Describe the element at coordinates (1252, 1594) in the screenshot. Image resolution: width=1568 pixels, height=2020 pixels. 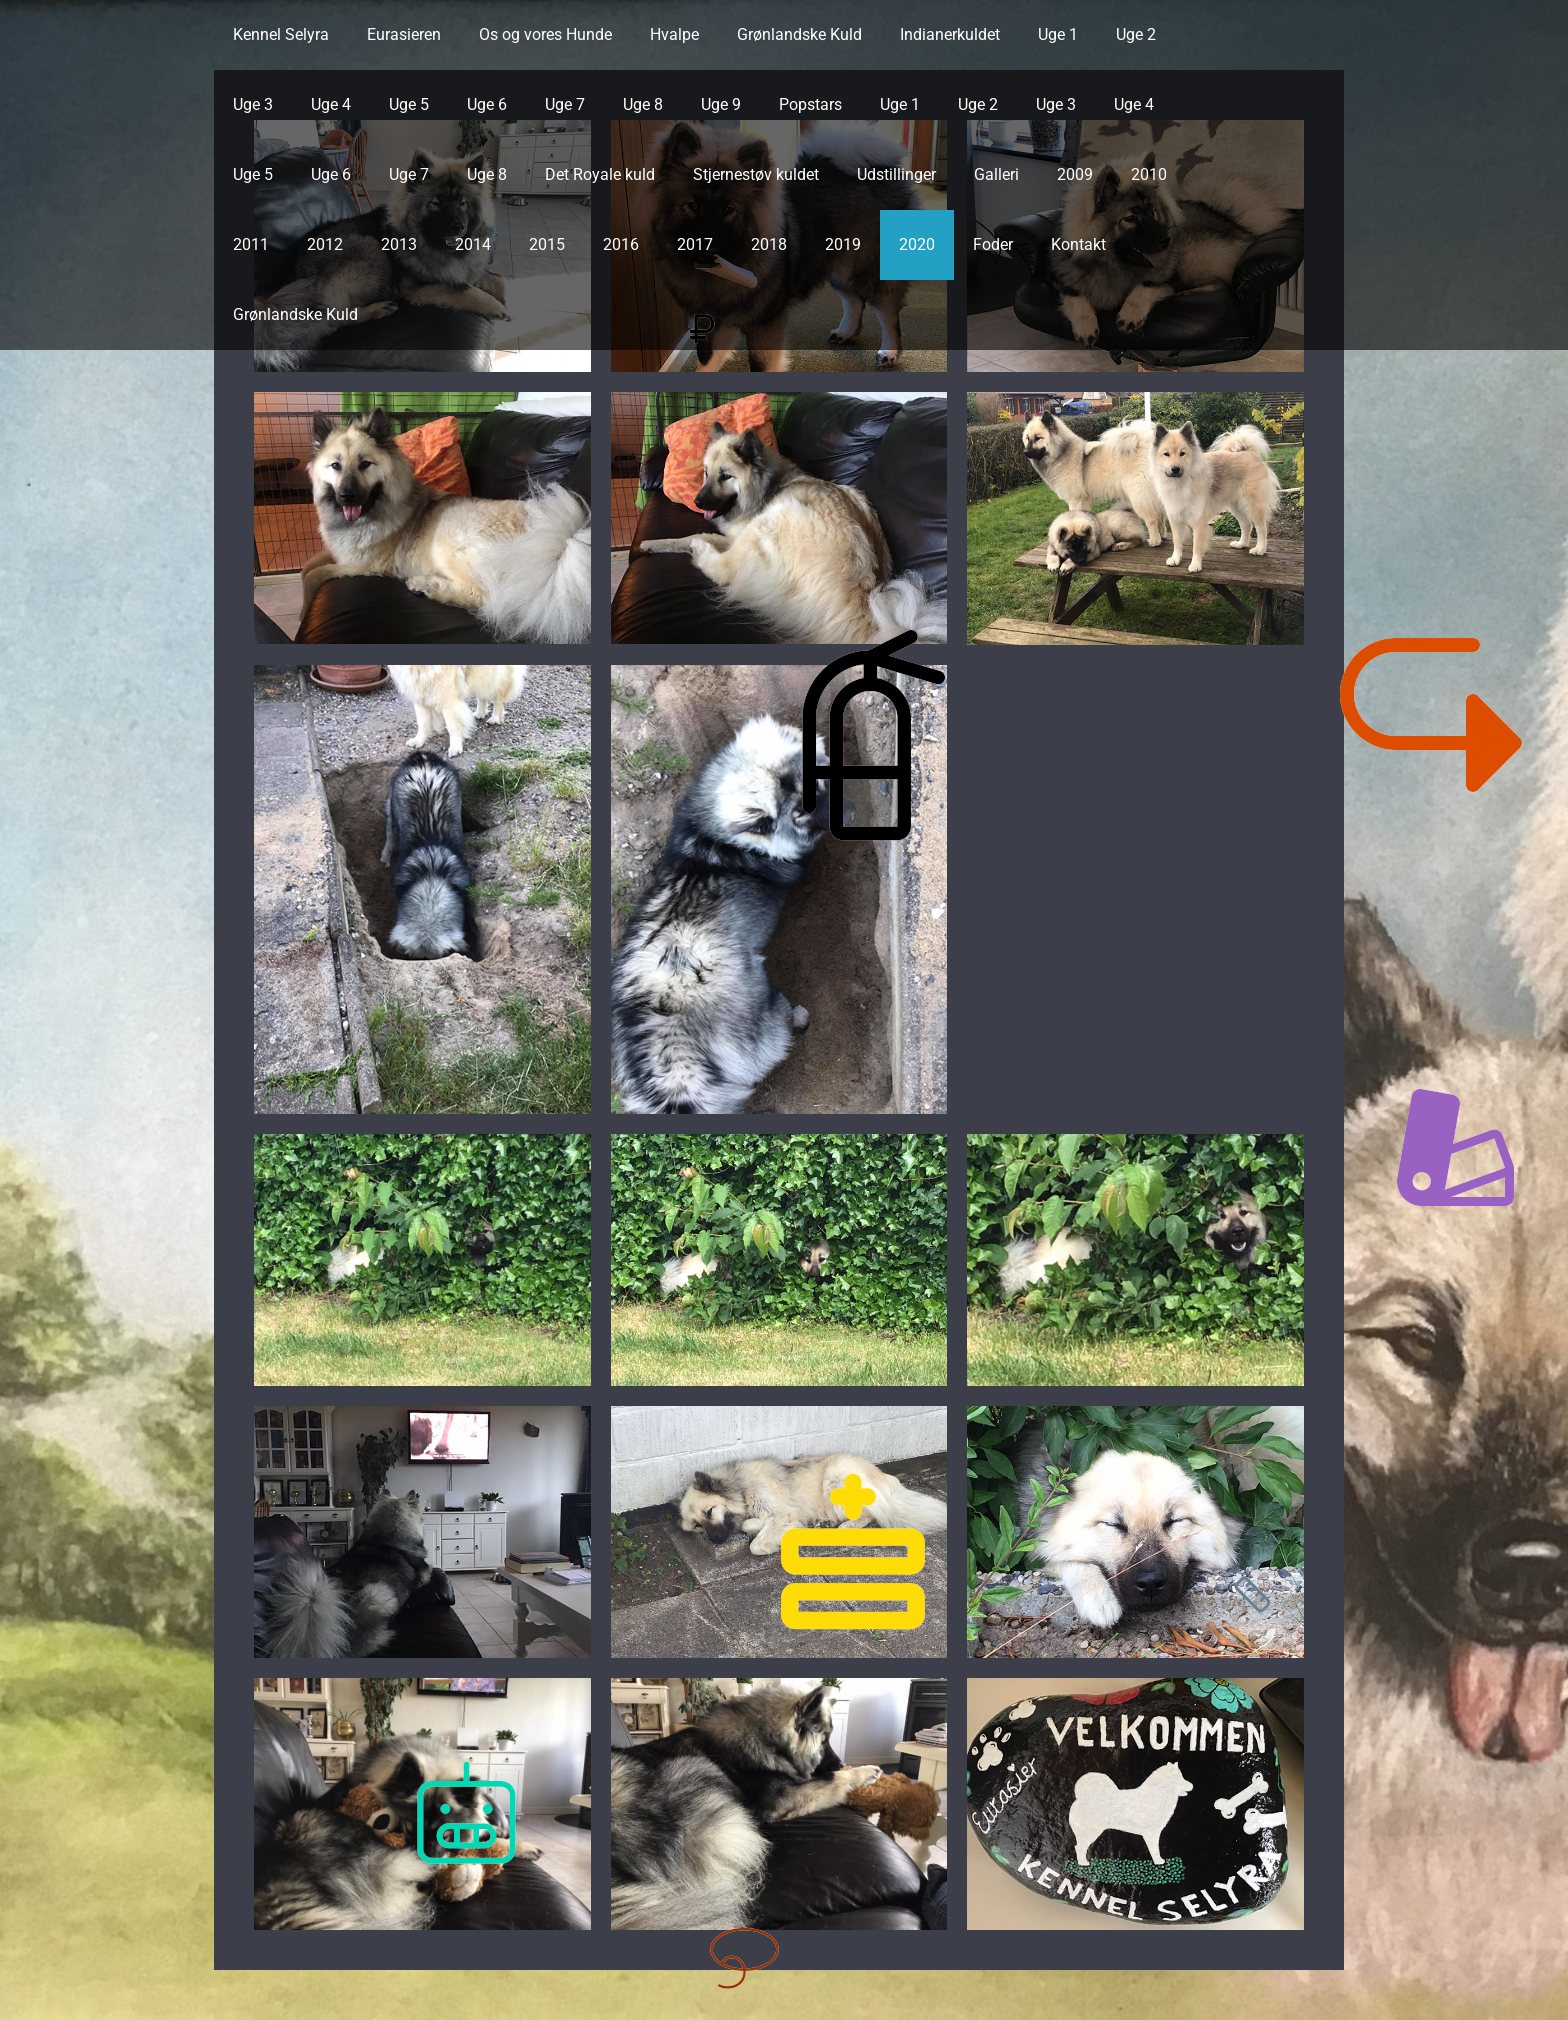
I see `access measurement tools` at that location.